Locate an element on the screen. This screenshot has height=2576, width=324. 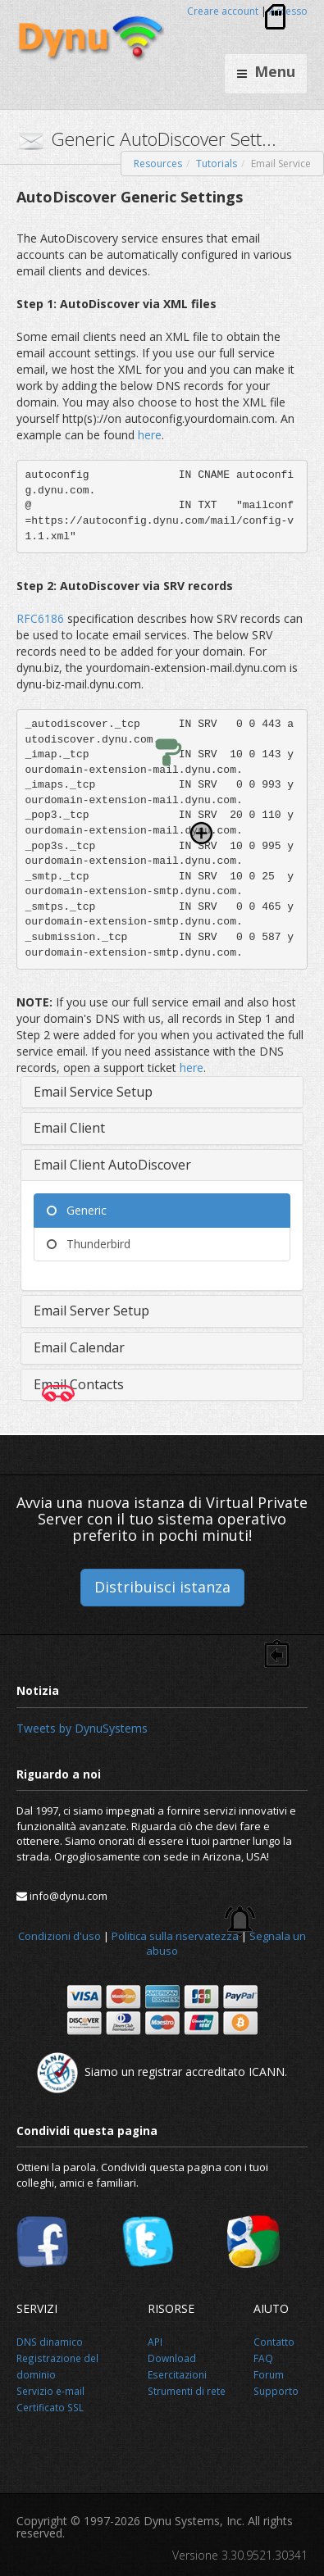
indicates active or incoming notifications is located at coordinates (240, 1920).